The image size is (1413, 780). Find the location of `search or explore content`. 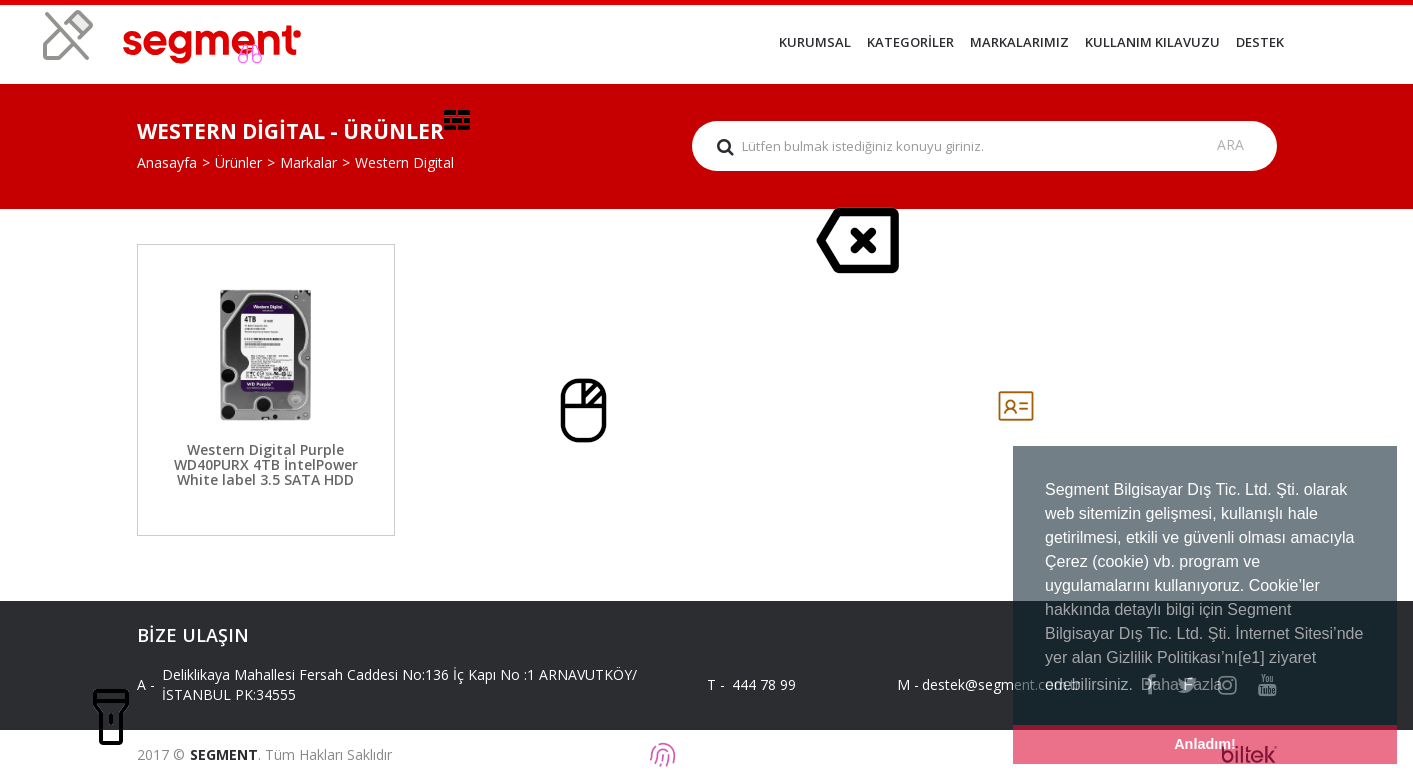

search or explore content is located at coordinates (250, 54).